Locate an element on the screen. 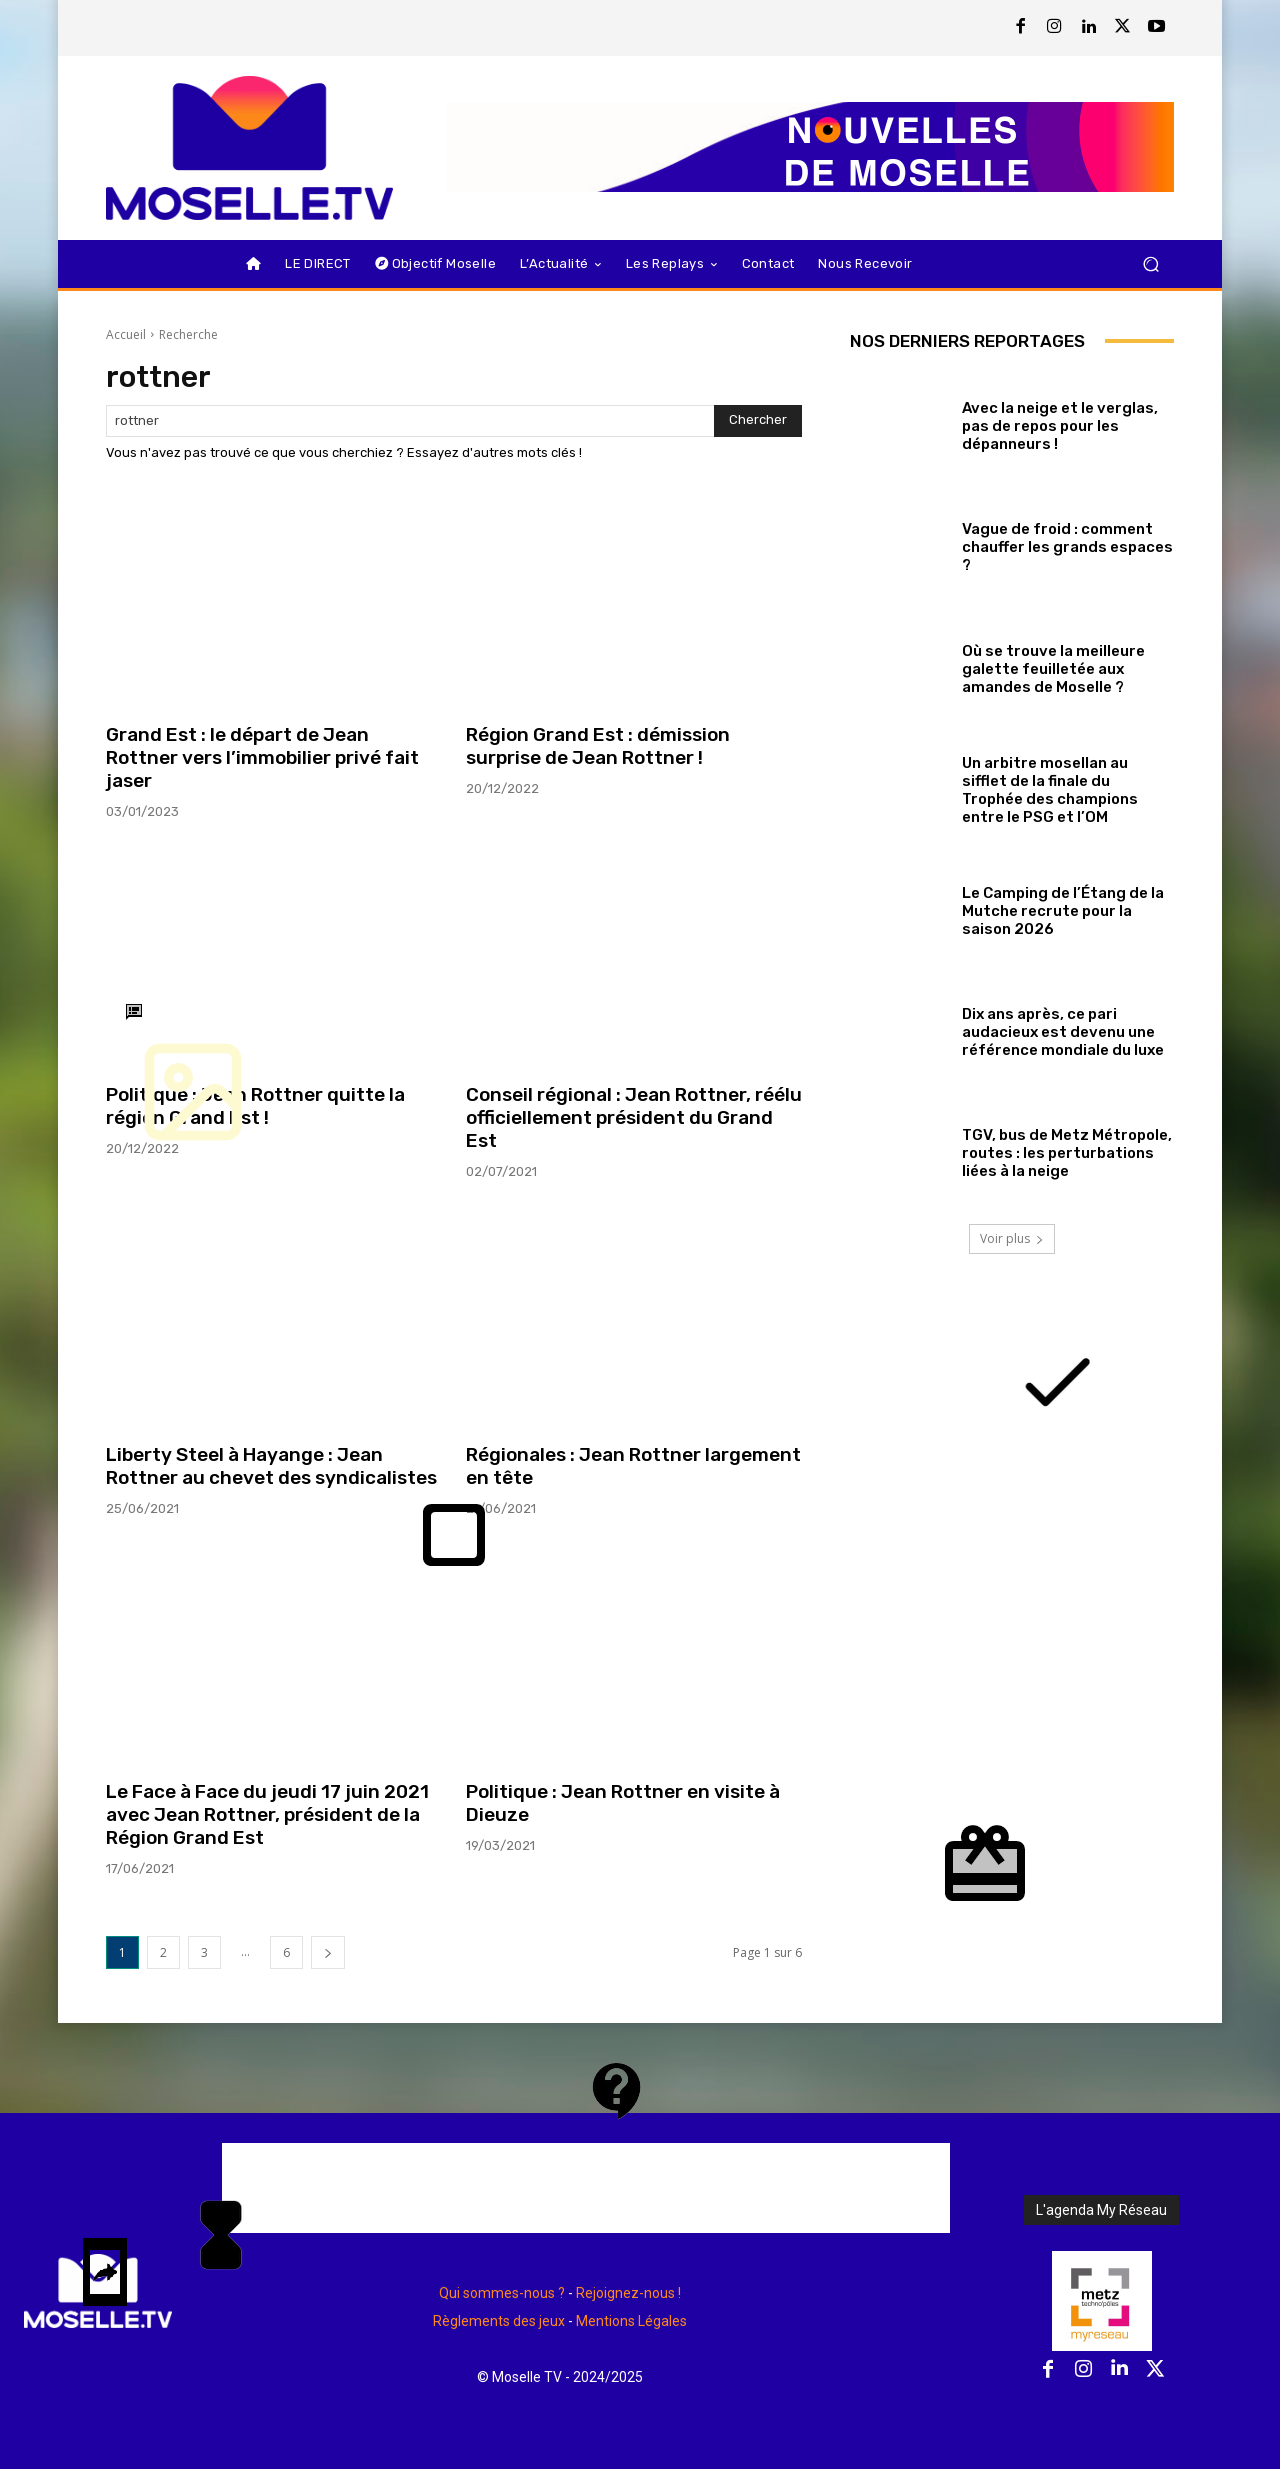 Image resolution: width=1280 pixels, height=2469 pixels. share your mobile screen is located at coordinates (105, 2272).